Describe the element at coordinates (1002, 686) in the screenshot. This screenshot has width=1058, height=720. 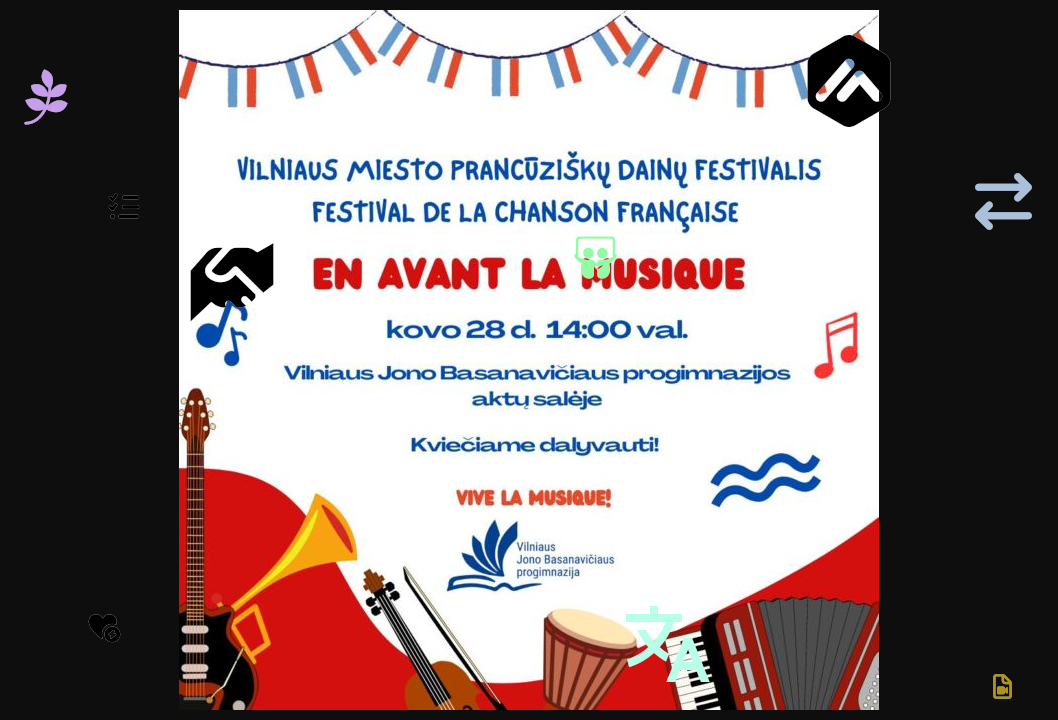
I see `view video file` at that location.